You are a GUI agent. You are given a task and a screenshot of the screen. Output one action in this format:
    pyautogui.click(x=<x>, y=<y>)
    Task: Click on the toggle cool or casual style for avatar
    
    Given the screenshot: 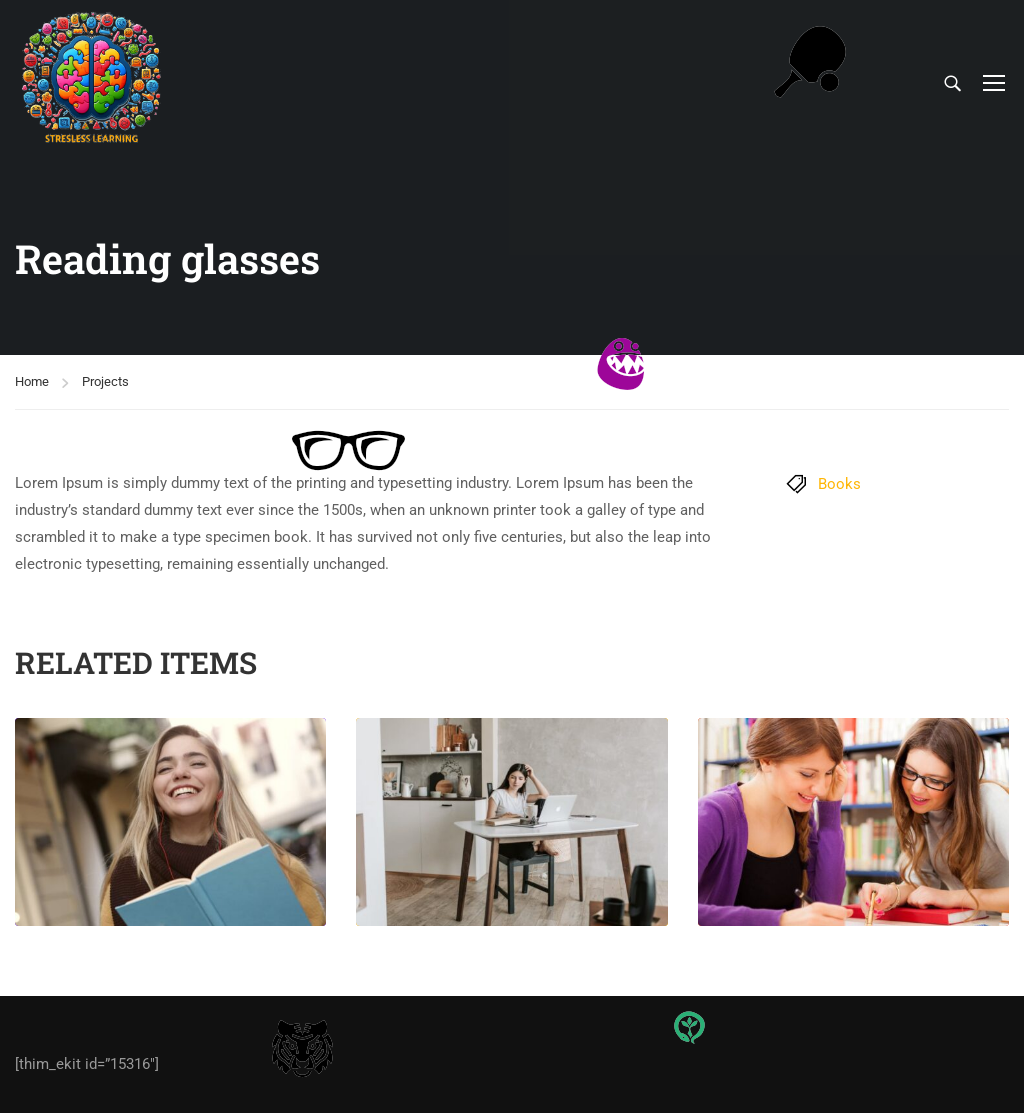 What is the action you would take?
    pyautogui.click(x=348, y=450)
    